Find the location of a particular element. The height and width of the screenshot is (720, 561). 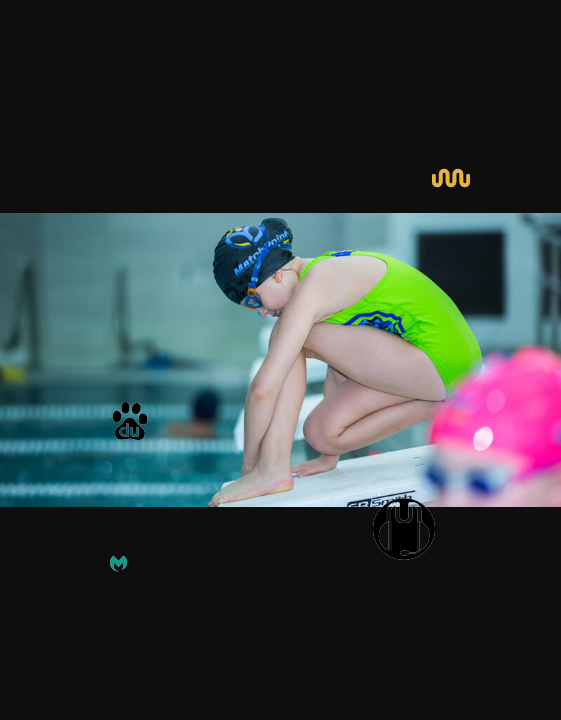

open Baidu search engine is located at coordinates (130, 421).